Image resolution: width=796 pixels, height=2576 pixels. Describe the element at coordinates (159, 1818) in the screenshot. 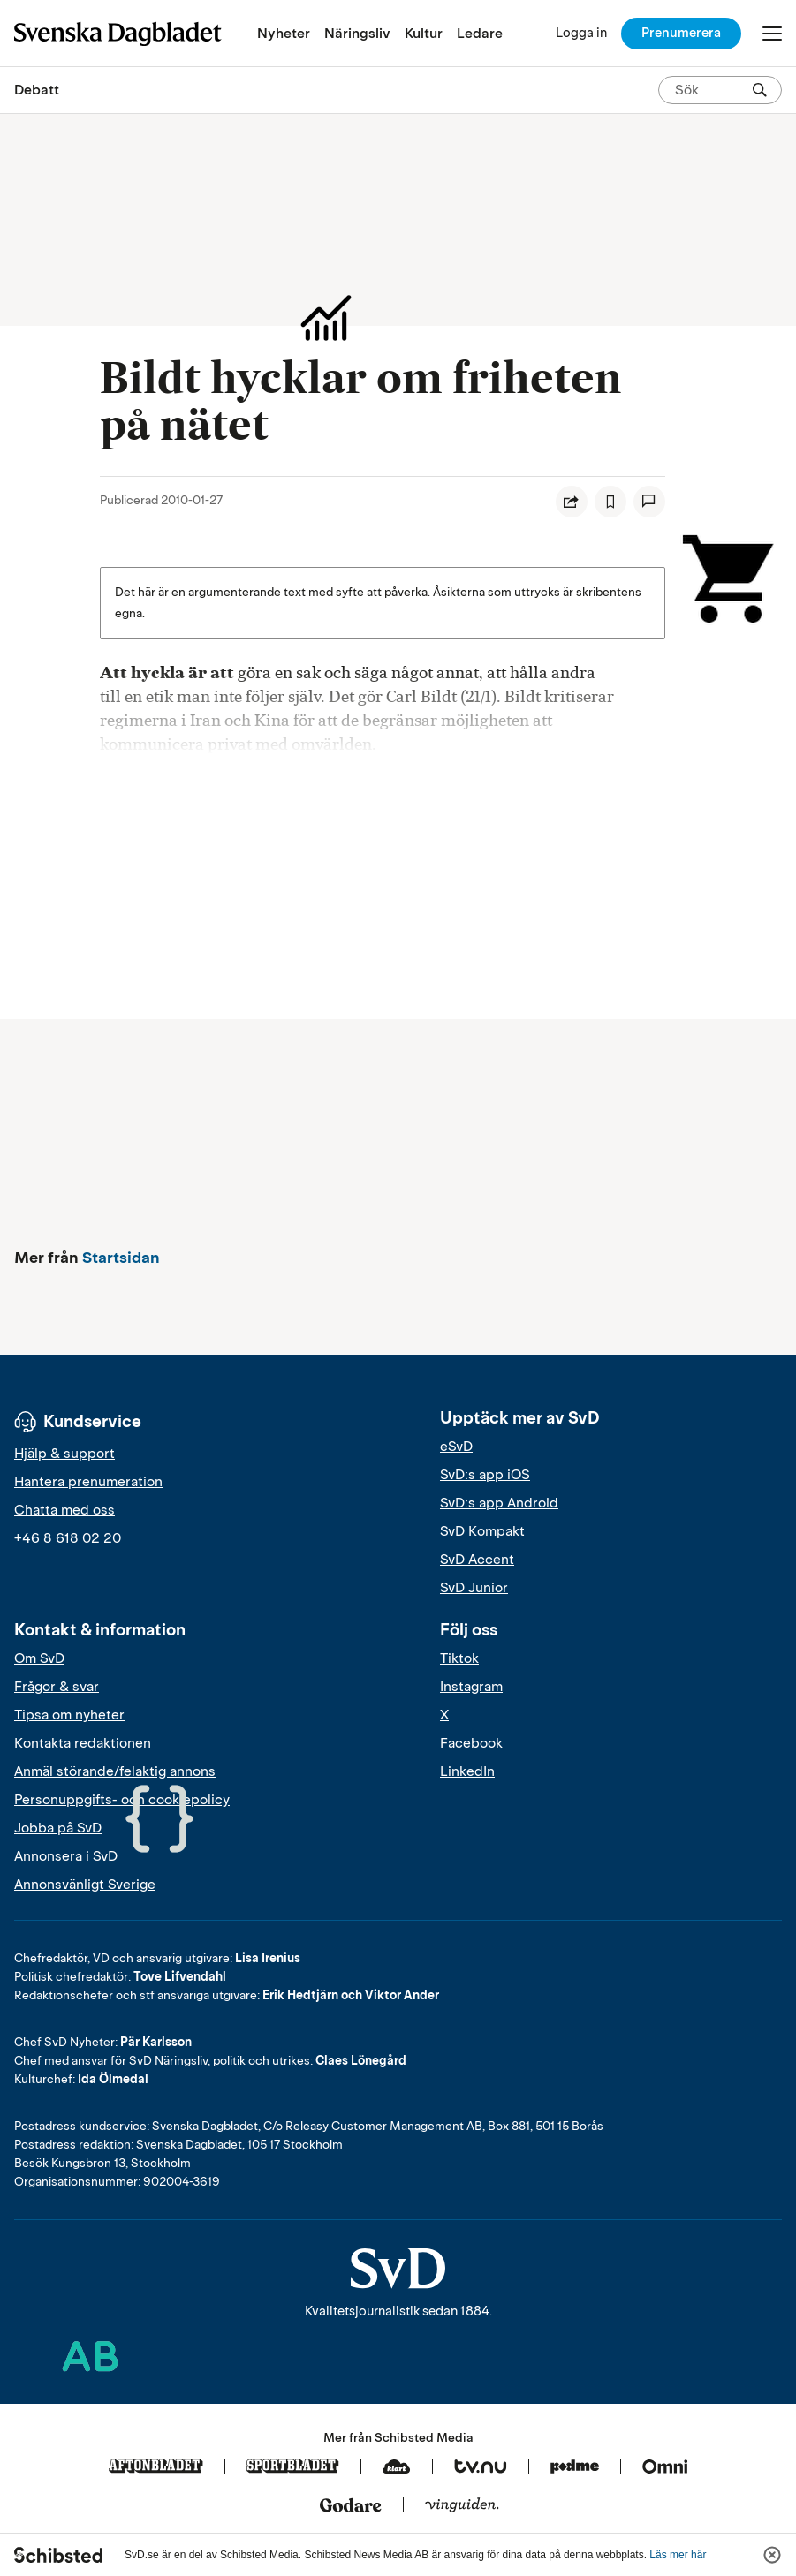

I see `view or edit JSON data` at that location.